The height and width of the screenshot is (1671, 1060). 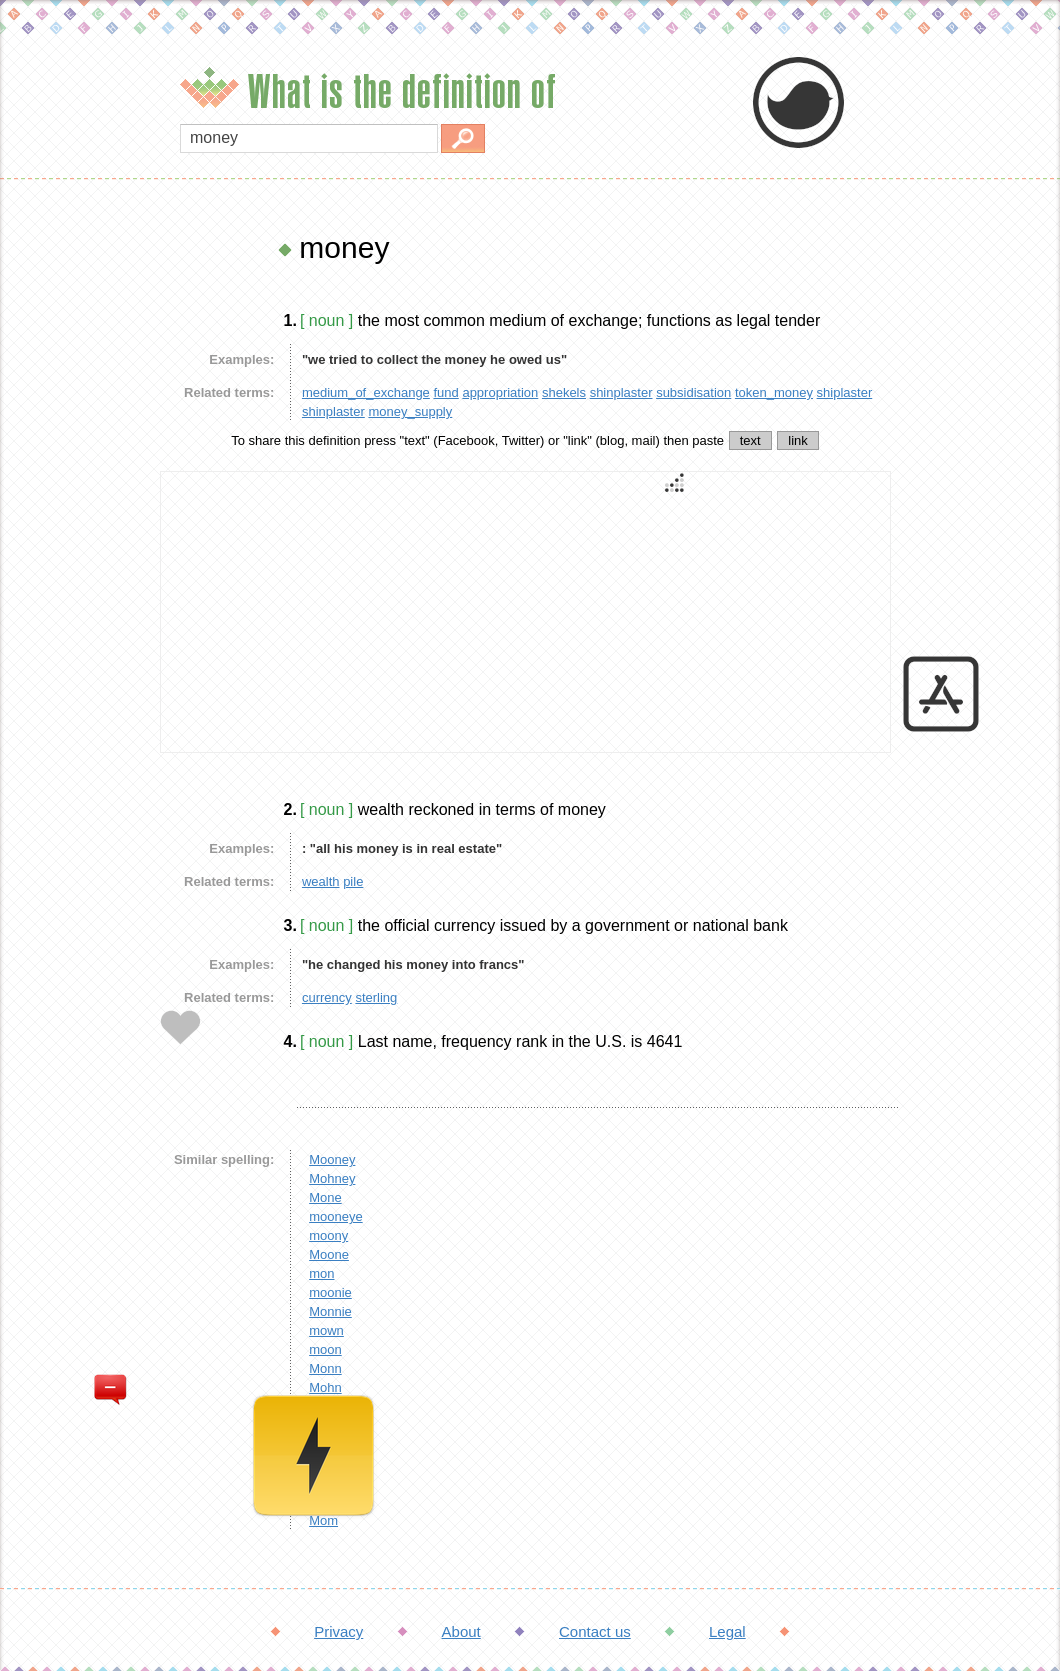 What do you see at coordinates (180, 1027) in the screenshot?
I see `mark item as favorite` at bounding box center [180, 1027].